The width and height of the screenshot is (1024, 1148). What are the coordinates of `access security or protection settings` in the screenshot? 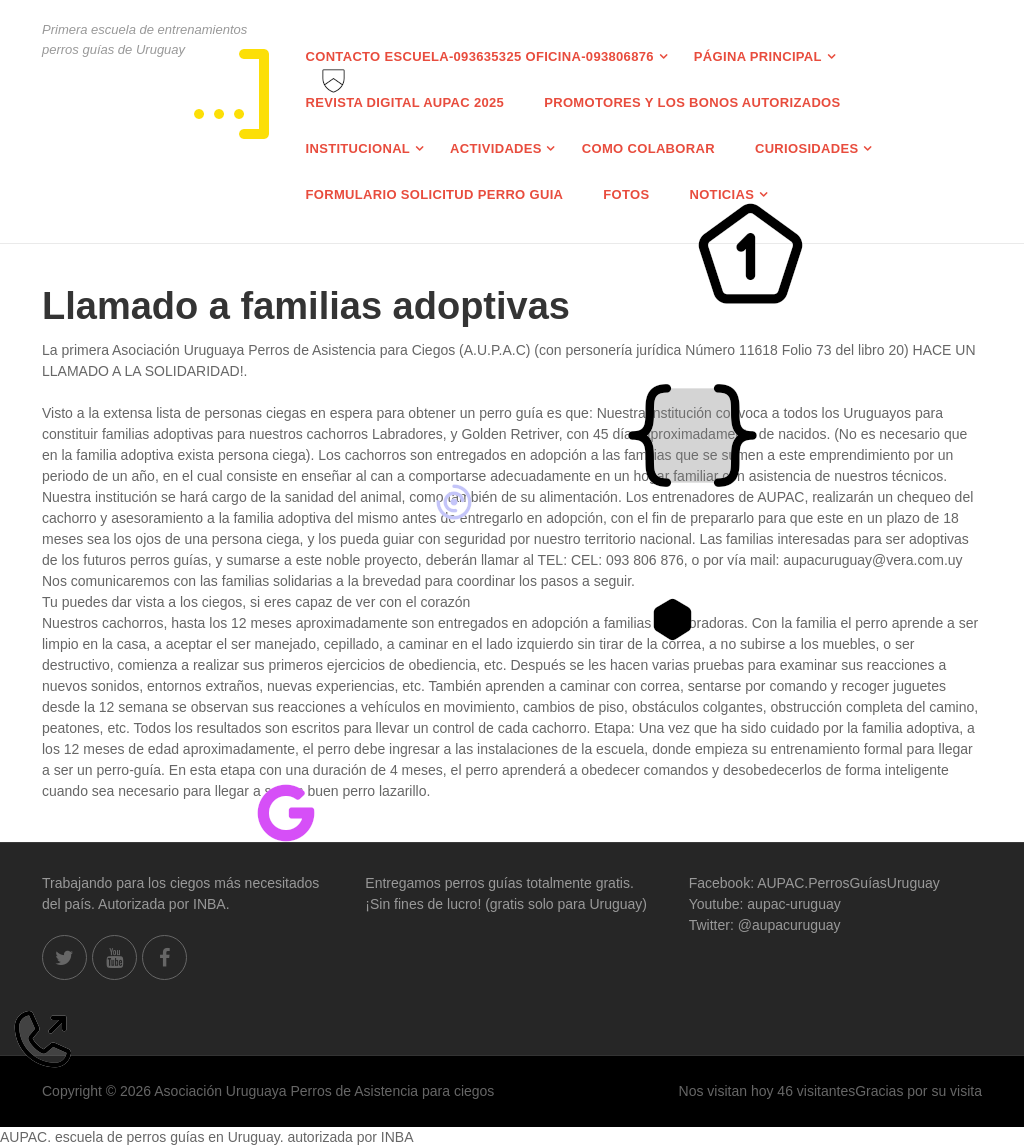 It's located at (333, 79).